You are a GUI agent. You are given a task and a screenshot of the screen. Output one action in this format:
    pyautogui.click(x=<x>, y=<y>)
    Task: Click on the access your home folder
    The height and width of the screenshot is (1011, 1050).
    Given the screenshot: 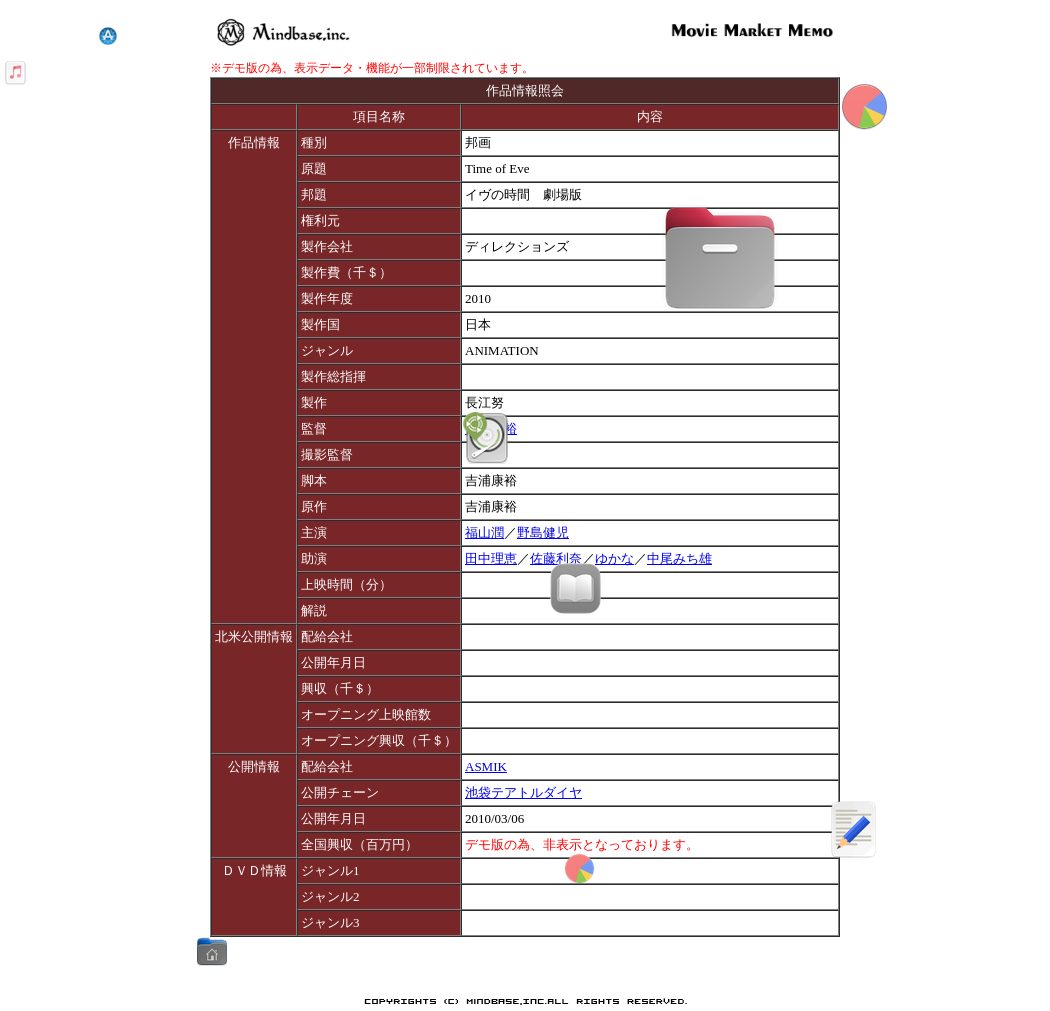 What is the action you would take?
    pyautogui.click(x=212, y=951)
    